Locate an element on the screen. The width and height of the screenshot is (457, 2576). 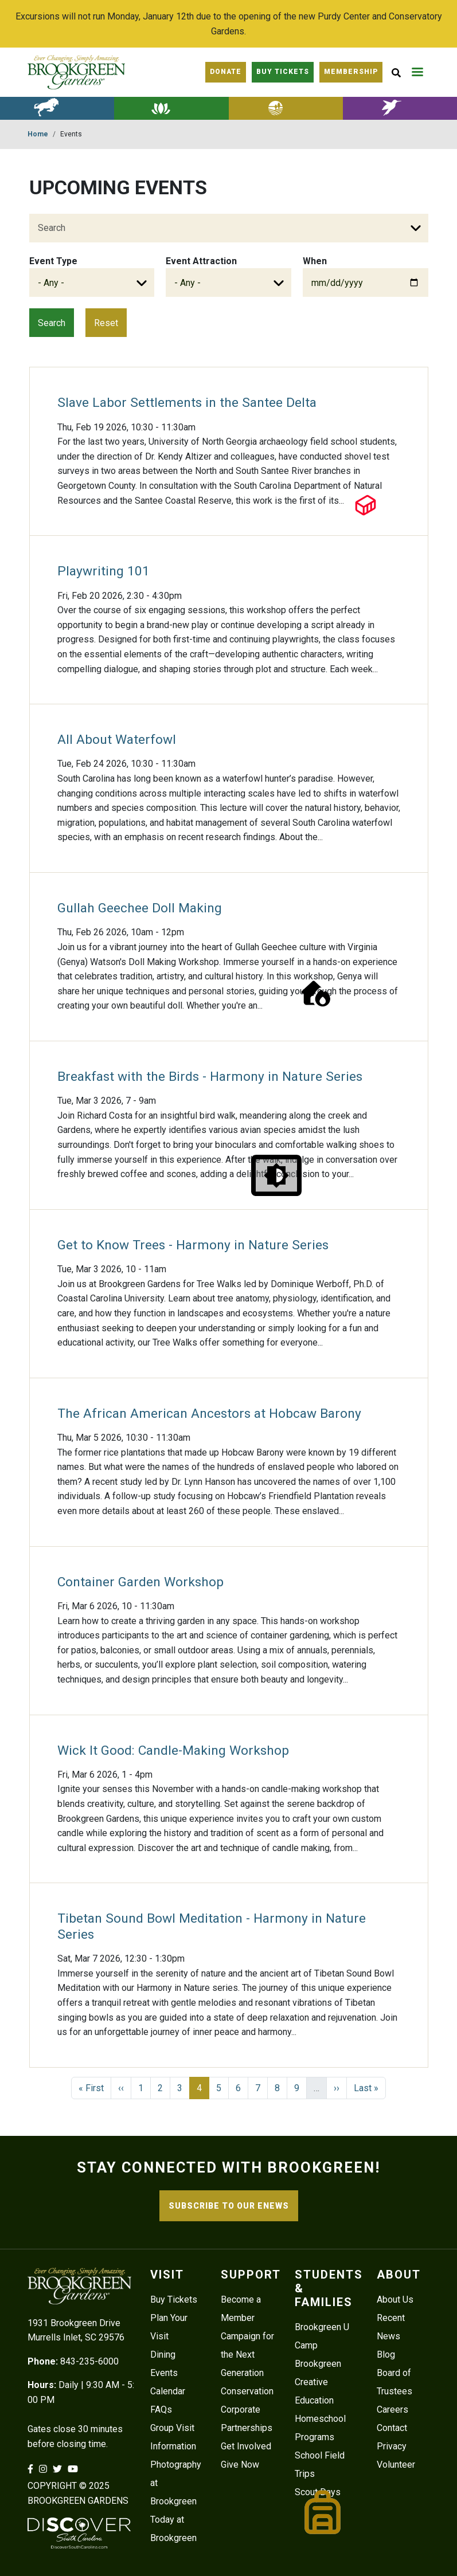
view container or package contents is located at coordinates (365, 505).